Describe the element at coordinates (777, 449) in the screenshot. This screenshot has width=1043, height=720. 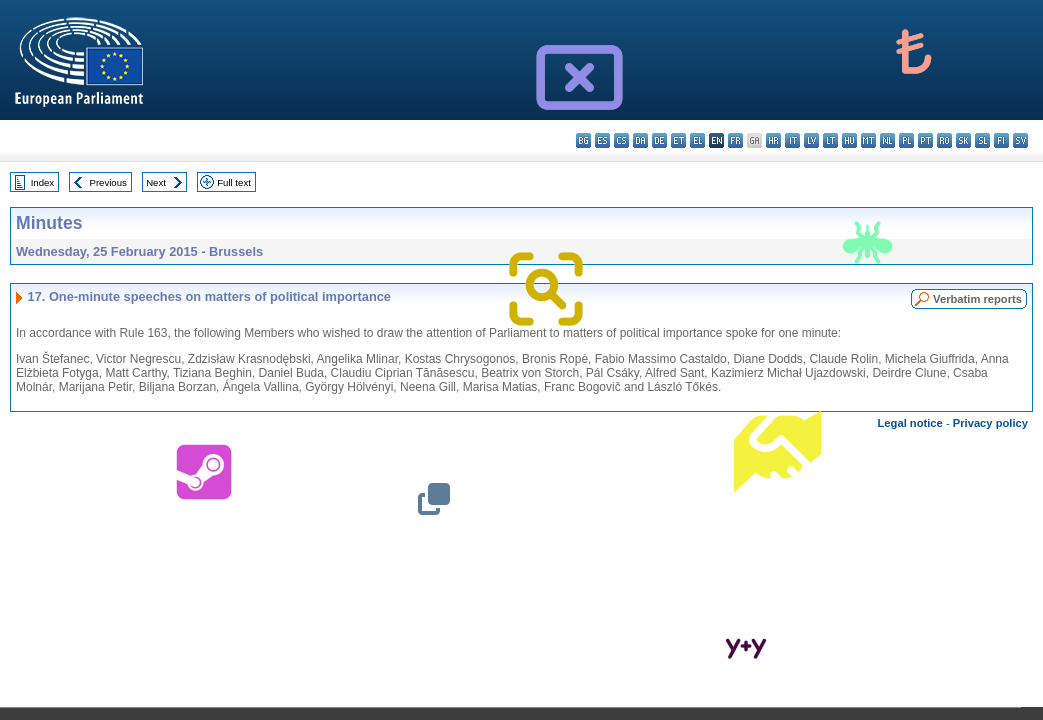
I see `access help or assistance services` at that location.